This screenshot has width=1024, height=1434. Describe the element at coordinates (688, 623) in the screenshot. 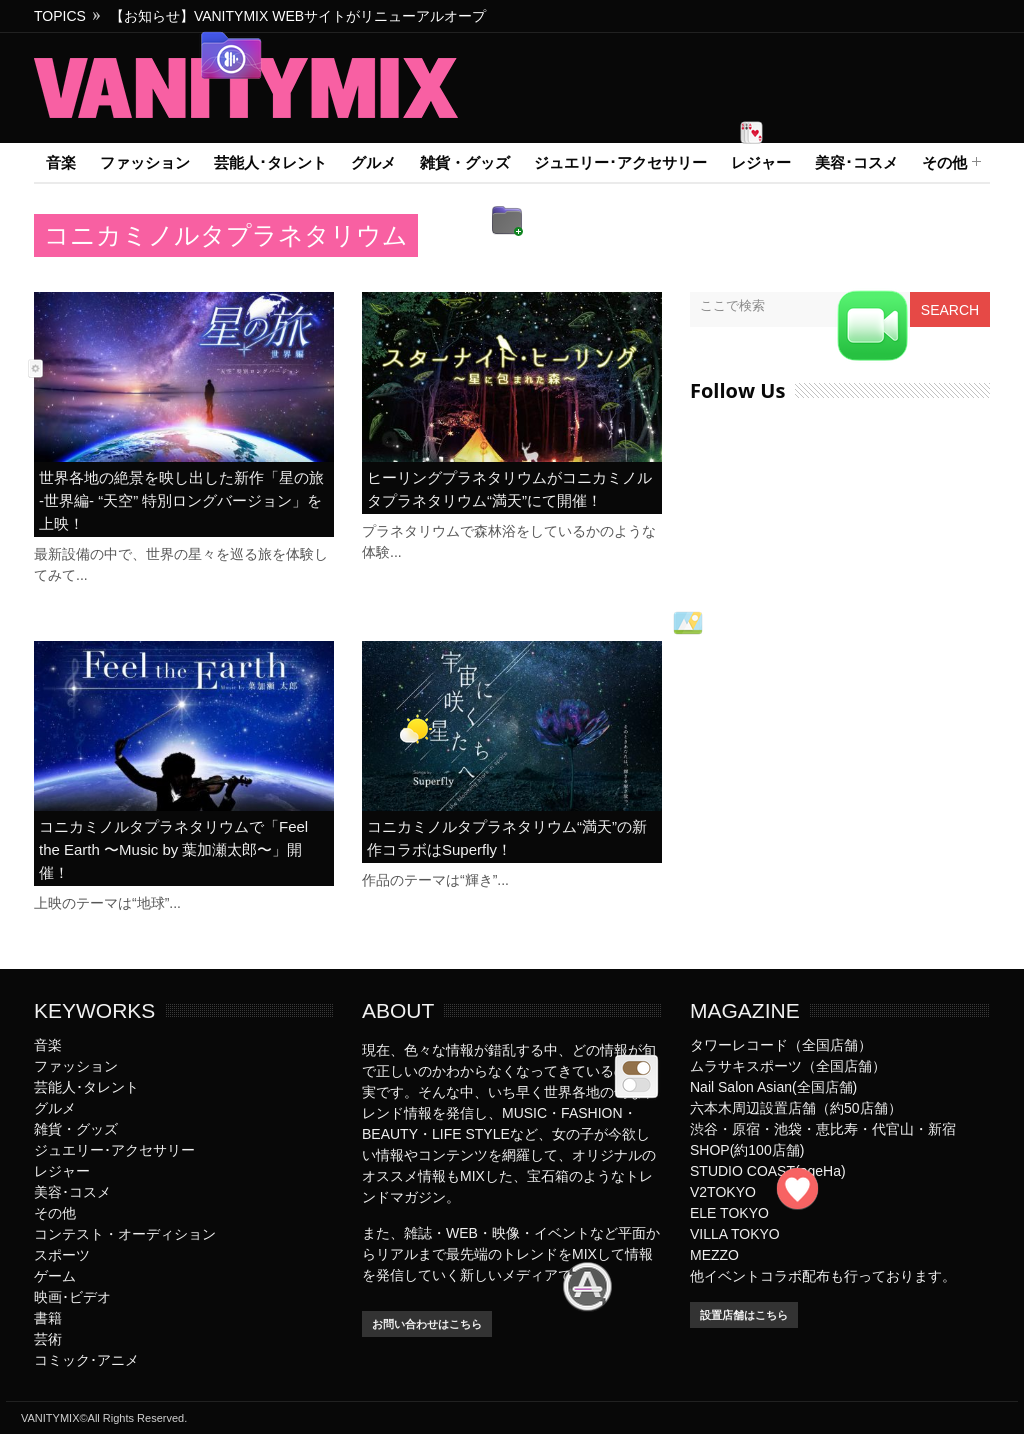

I see `open the photo gallery app` at that location.